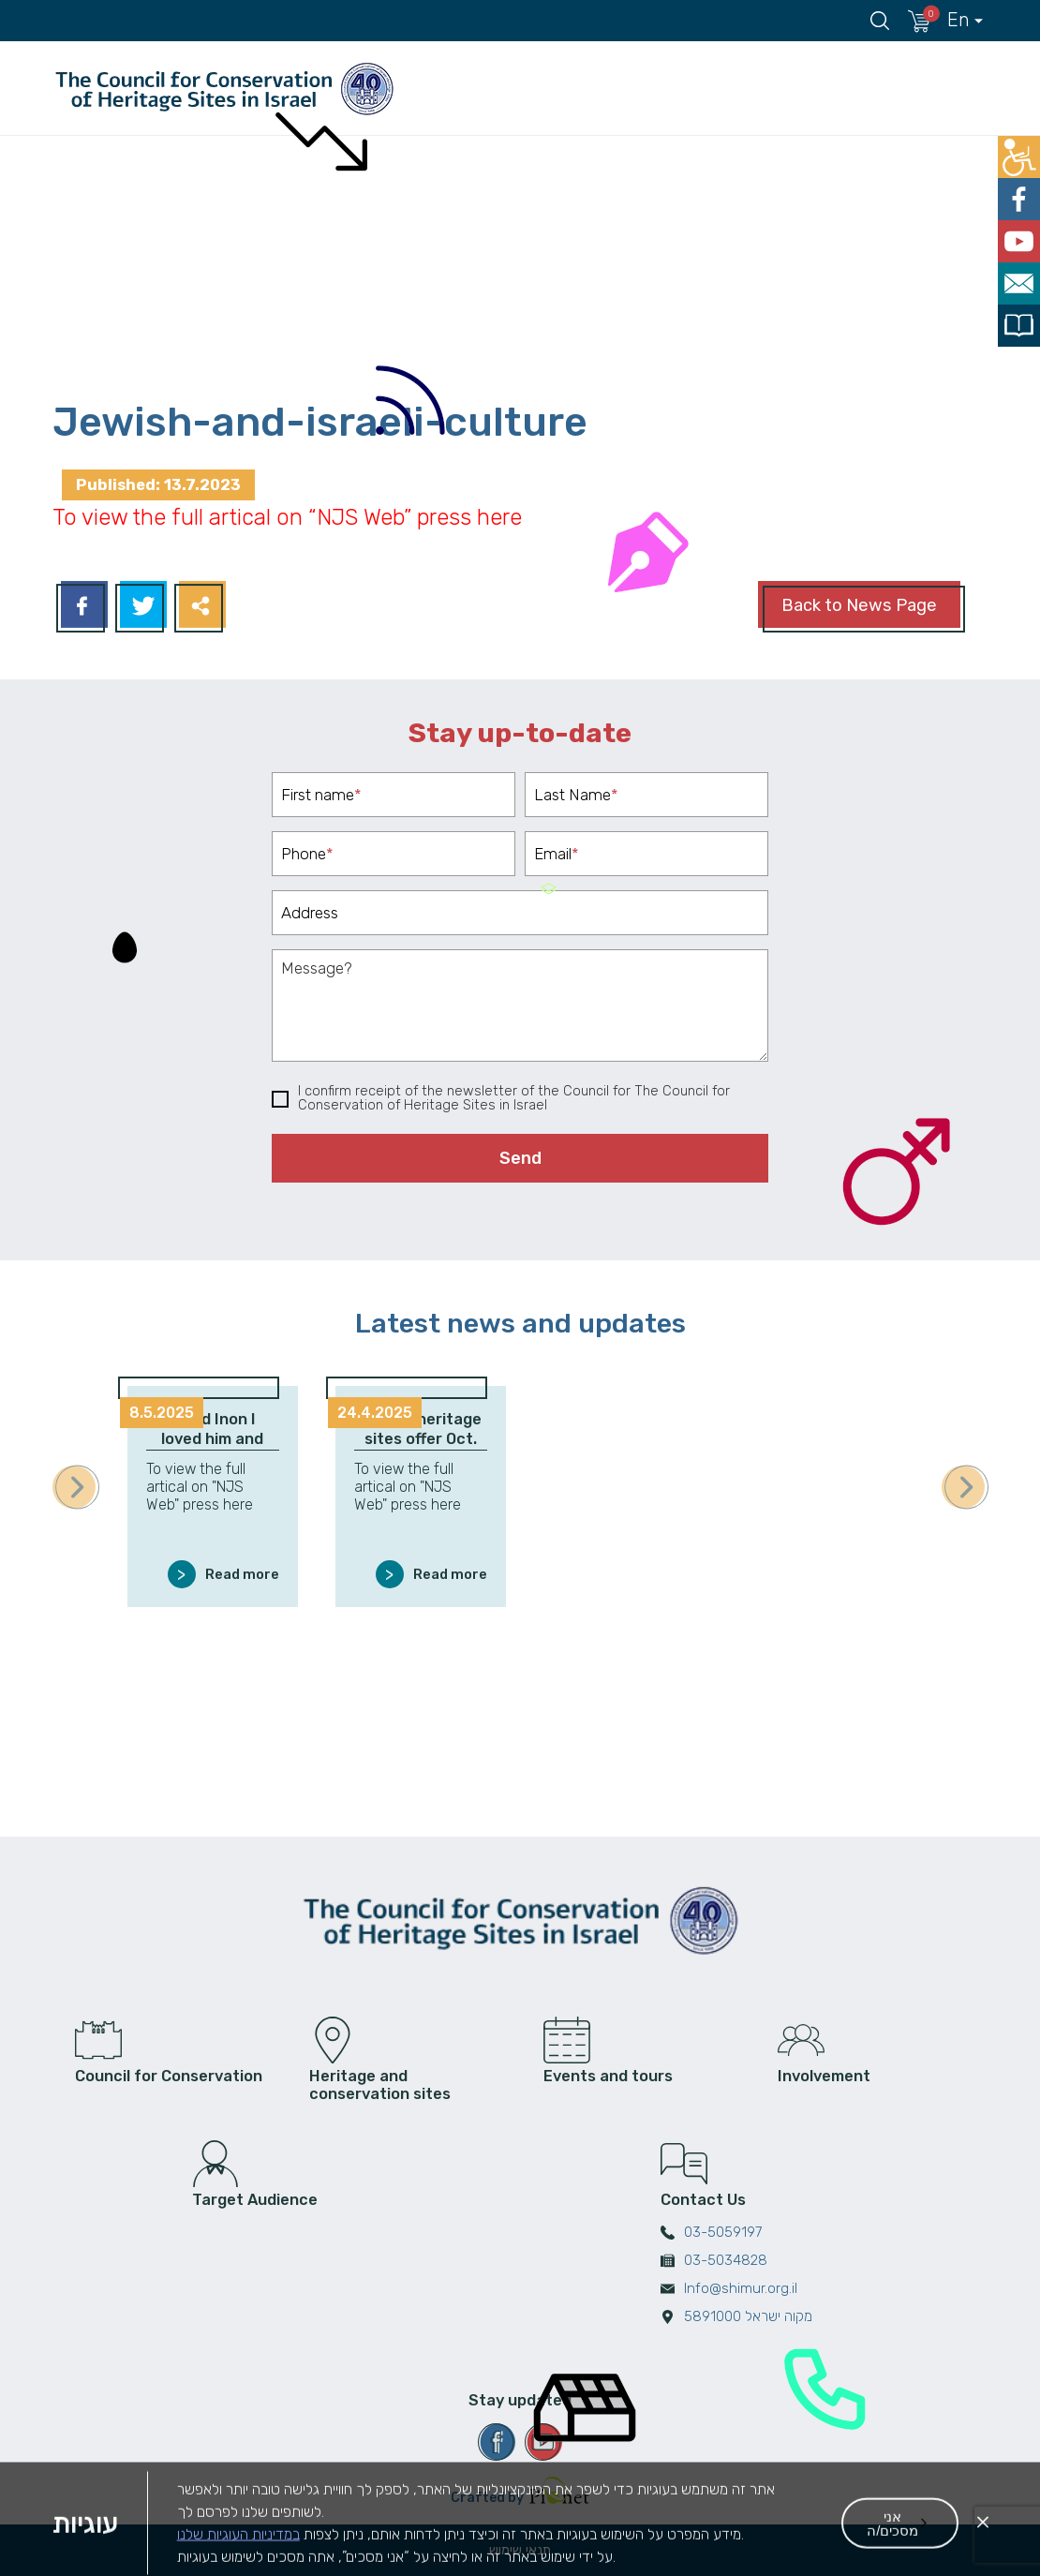 This screenshot has height=2576, width=1040. Describe the element at coordinates (585, 2411) in the screenshot. I see `view solar panel system status` at that location.